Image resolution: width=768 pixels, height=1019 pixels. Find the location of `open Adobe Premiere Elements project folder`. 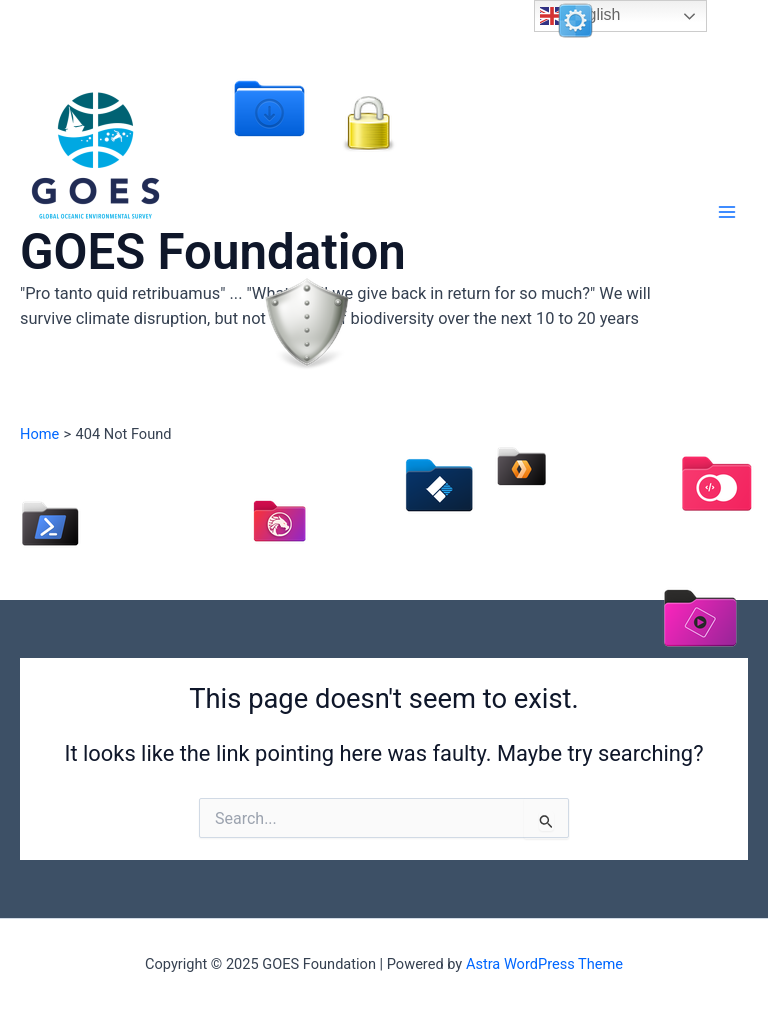

open Adobe Premiere Elements project folder is located at coordinates (700, 620).